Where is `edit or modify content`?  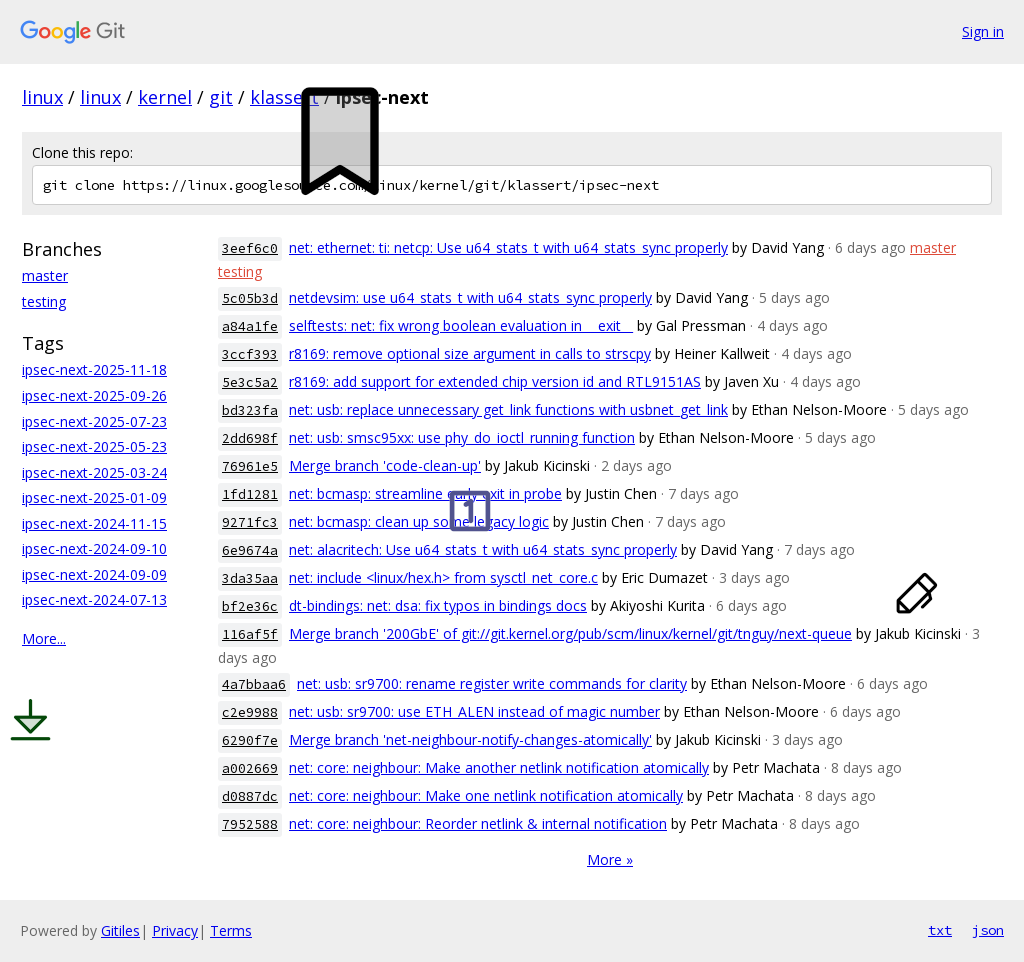 edit or modify content is located at coordinates (916, 594).